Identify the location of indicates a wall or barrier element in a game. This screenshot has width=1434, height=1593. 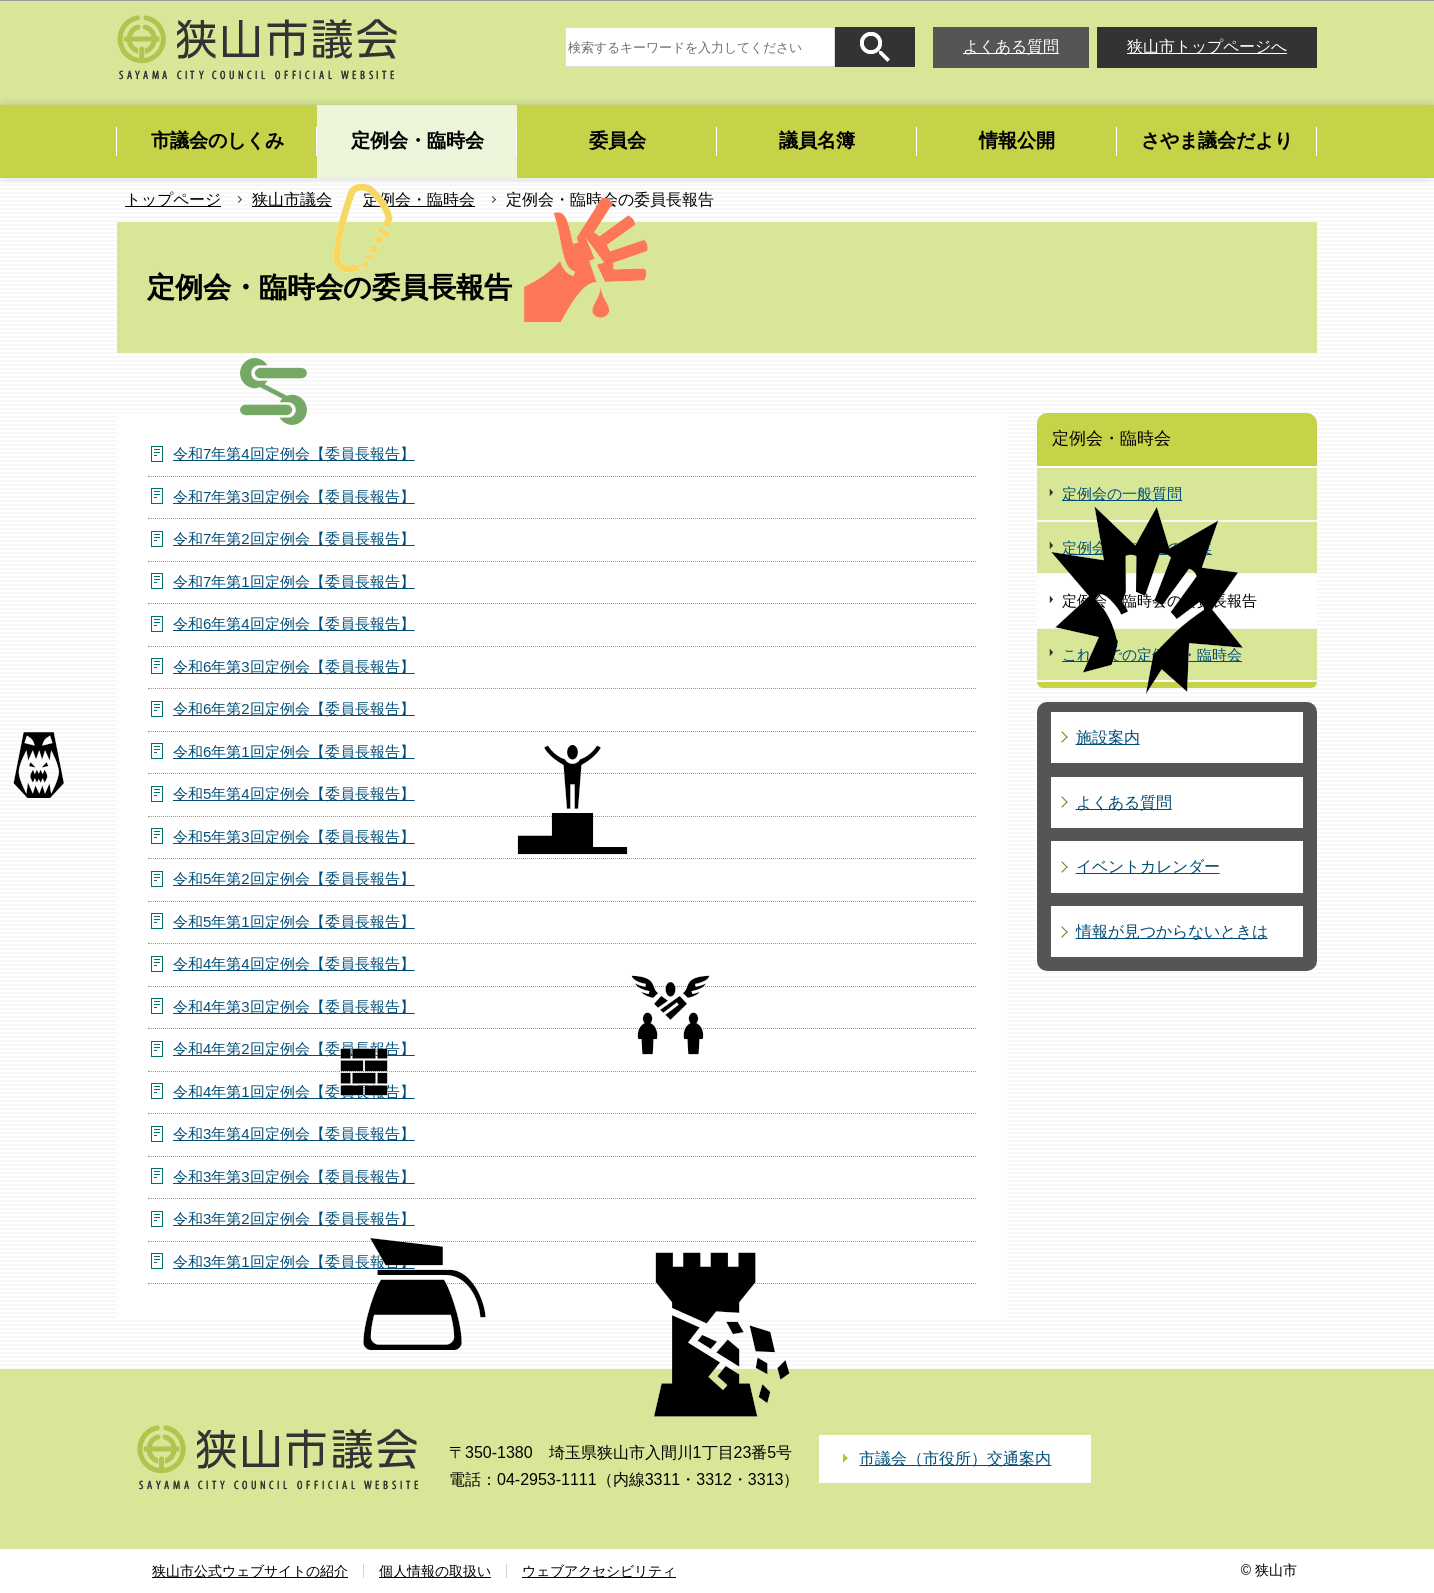
(364, 1072).